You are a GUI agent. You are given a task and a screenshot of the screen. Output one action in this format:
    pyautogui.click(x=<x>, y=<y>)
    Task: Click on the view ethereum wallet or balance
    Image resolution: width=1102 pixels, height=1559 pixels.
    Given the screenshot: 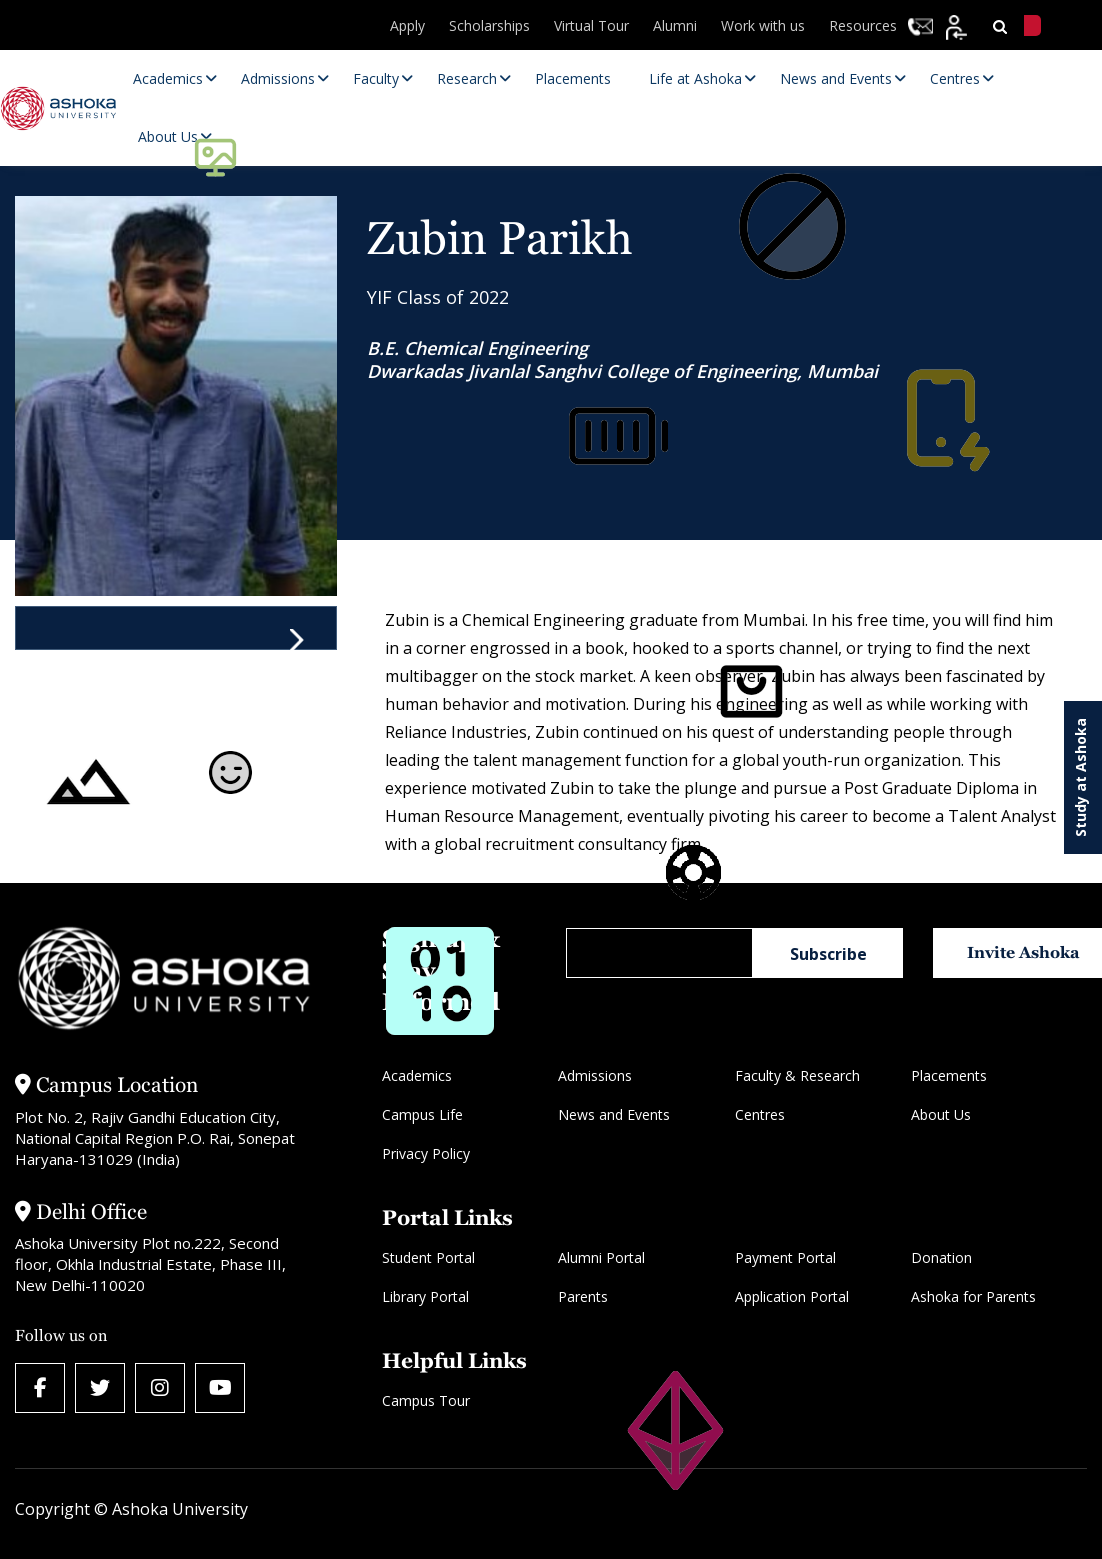 What is the action you would take?
    pyautogui.click(x=675, y=1430)
    